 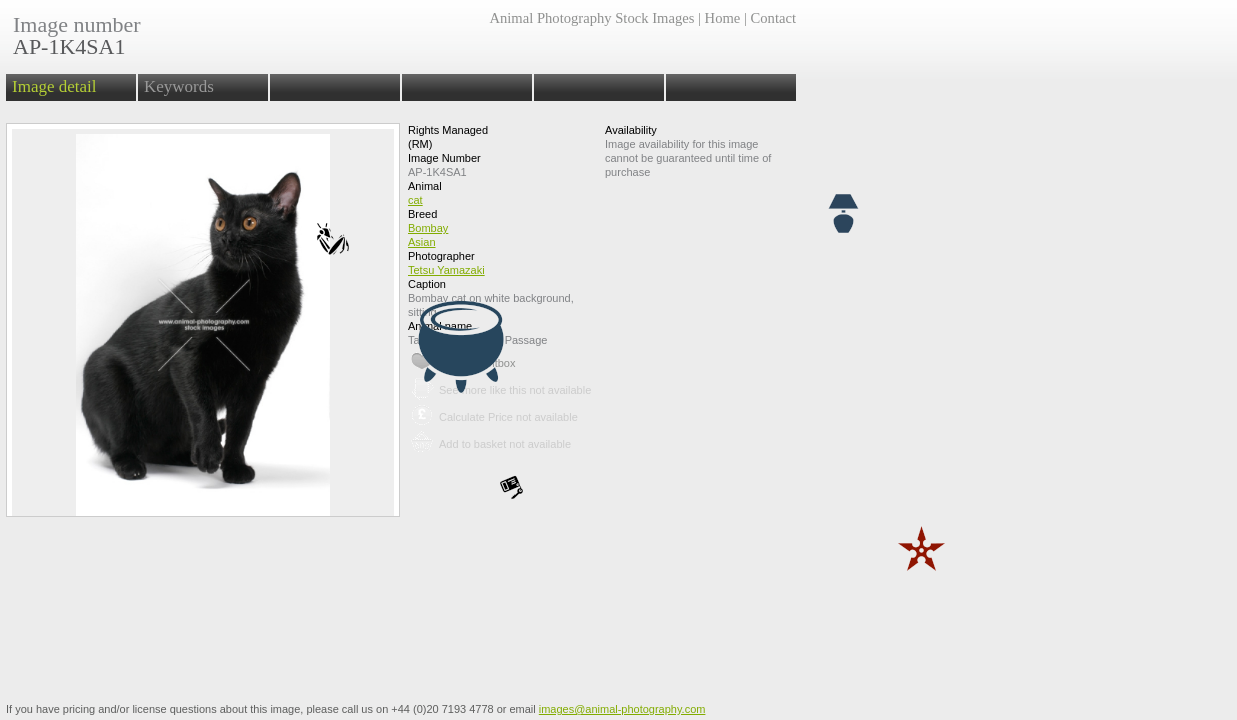 What do you see at coordinates (333, 239) in the screenshot?
I see `indicates insect or bug-type creature in game` at bounding box center [333, 239].